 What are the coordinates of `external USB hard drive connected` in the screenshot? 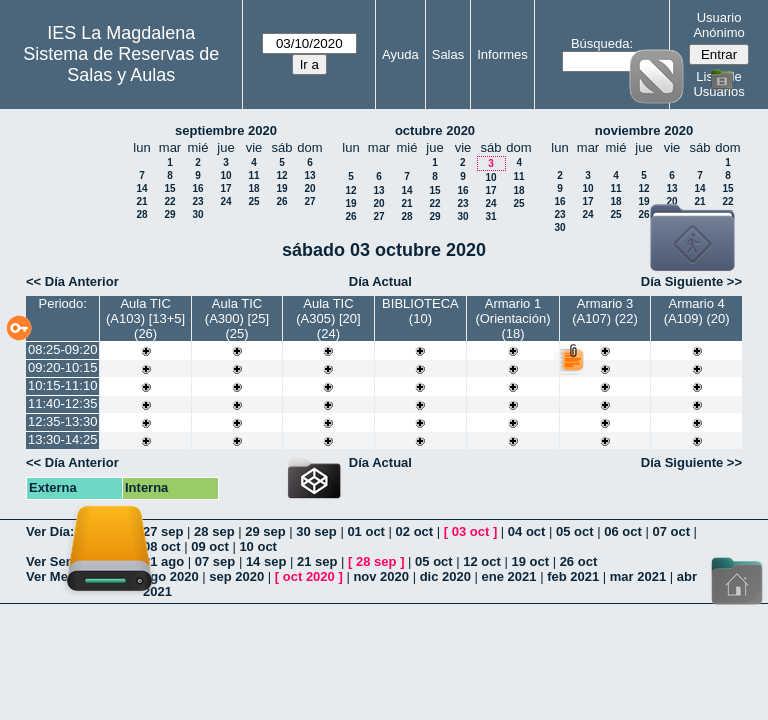 It's located at (109, 548).